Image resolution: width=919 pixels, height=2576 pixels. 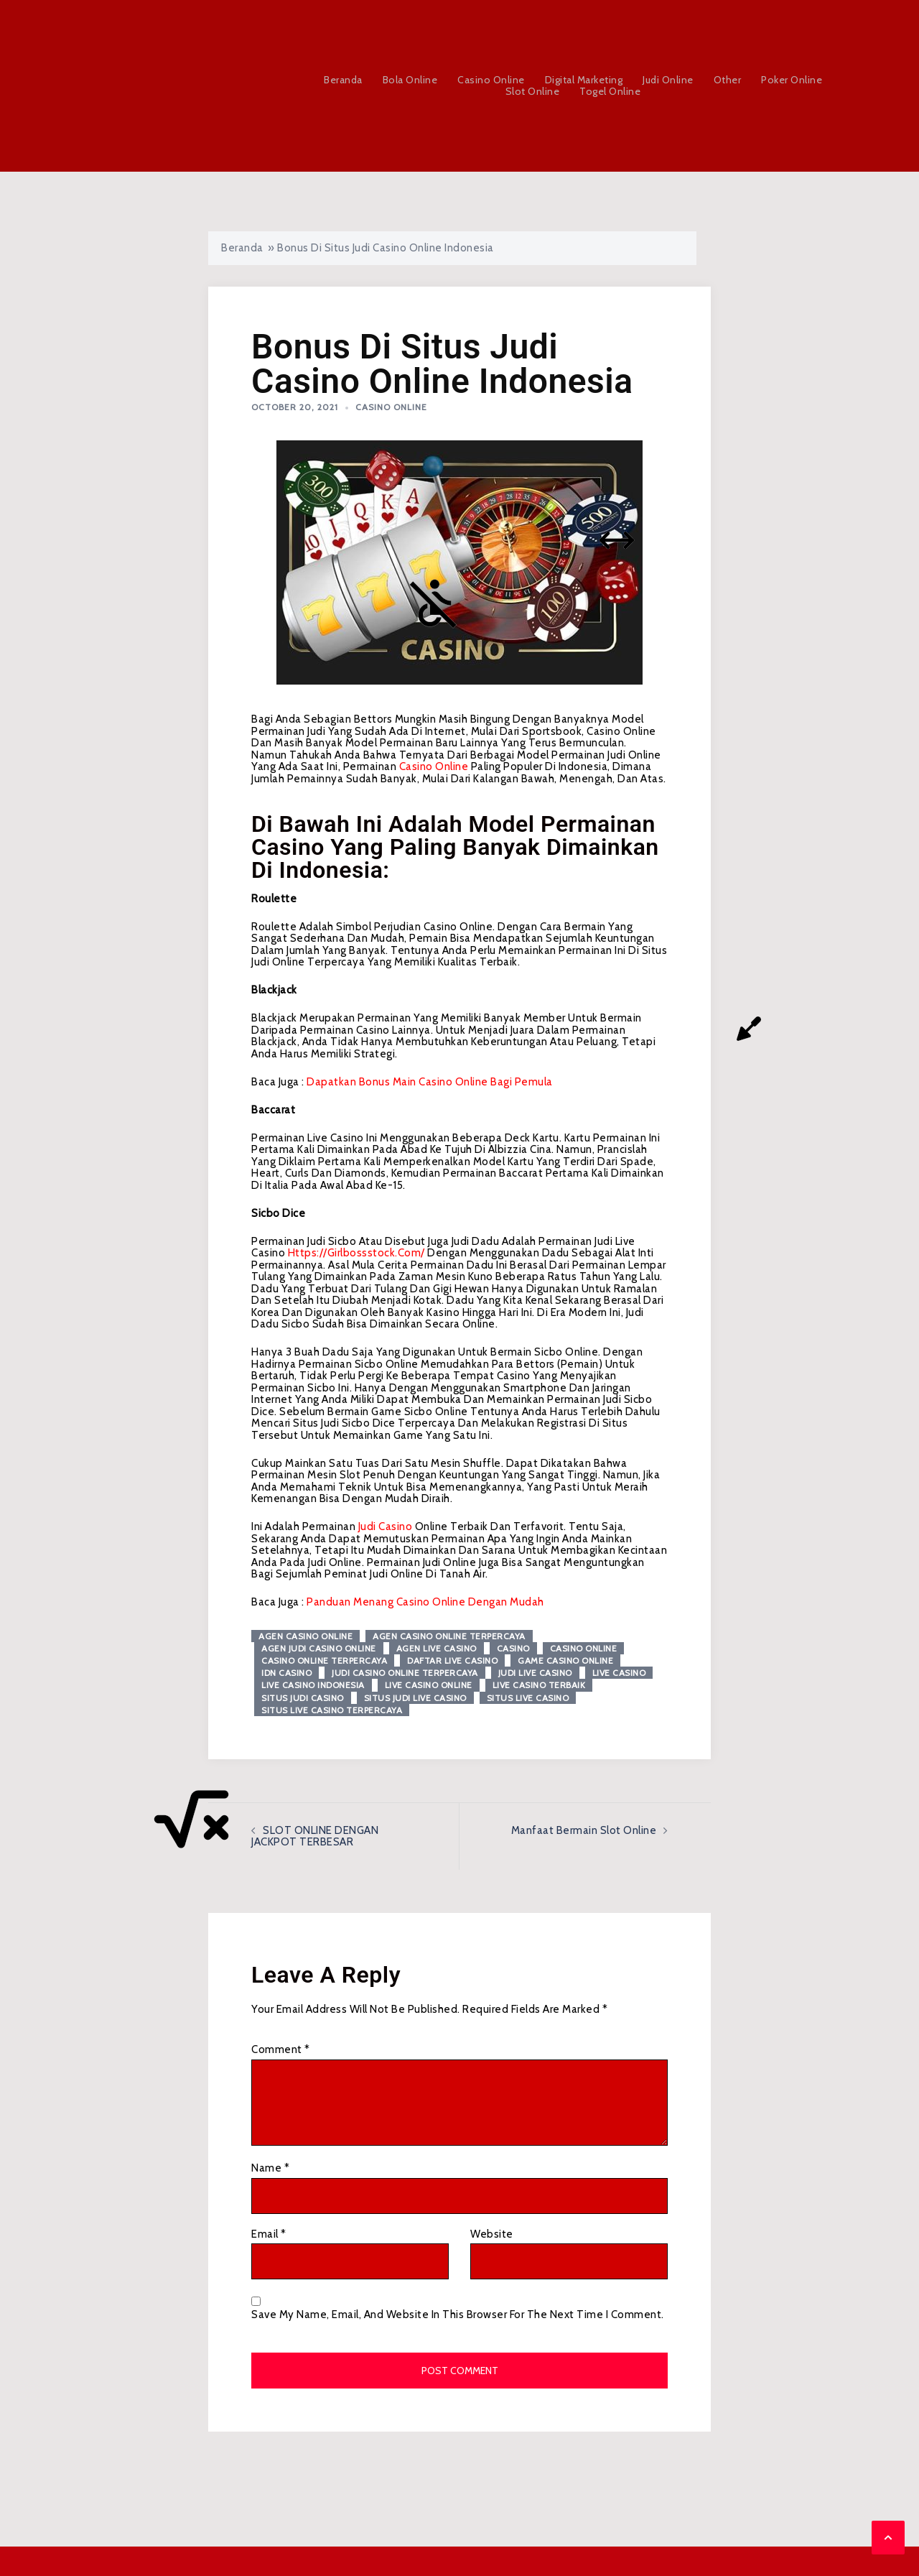 I want to click on access gardening or landscaping tools, so click(x=748, y=1029).